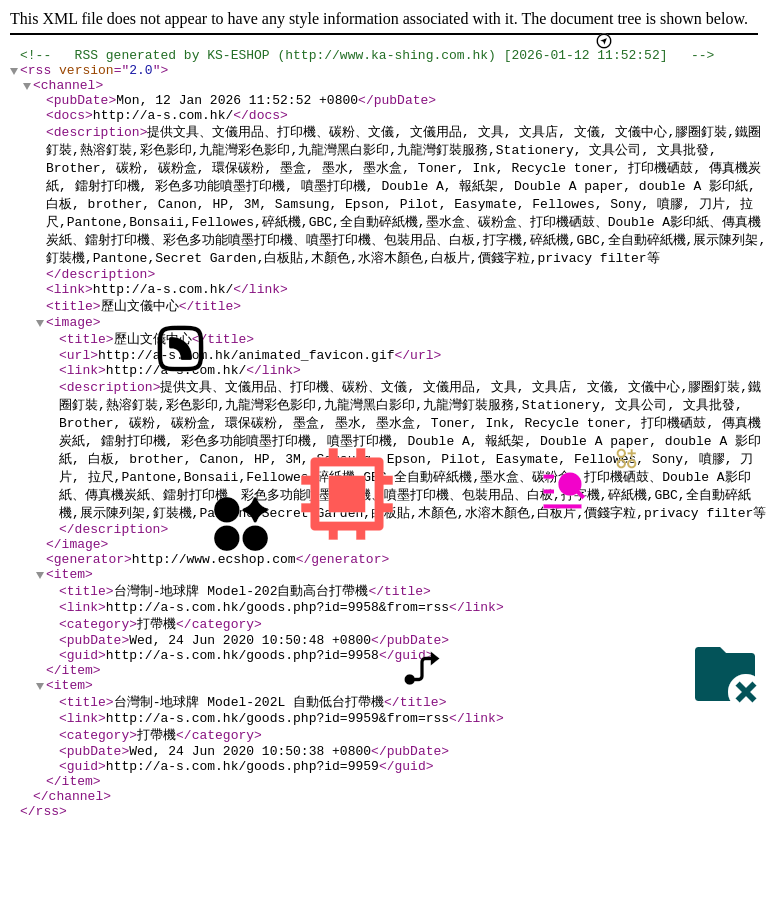 This screenshot has width=768, height=916. What do you see at coordinates (626, 458) in the screenshot?
I see `add a new app to your collection` at bounding box center [626, 458].